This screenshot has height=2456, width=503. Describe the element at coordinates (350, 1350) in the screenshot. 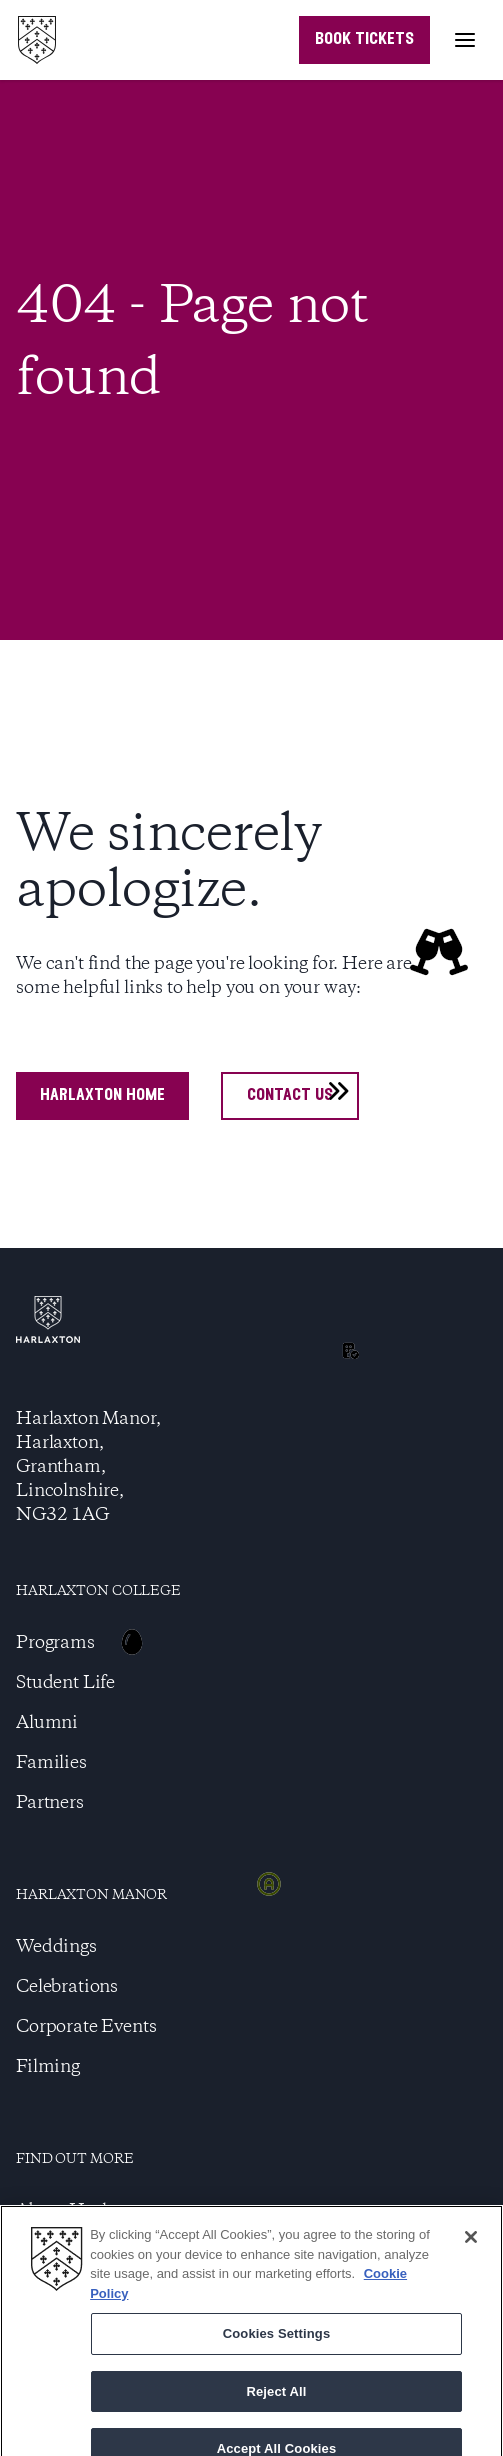

I see `verified business or building location` at that location.